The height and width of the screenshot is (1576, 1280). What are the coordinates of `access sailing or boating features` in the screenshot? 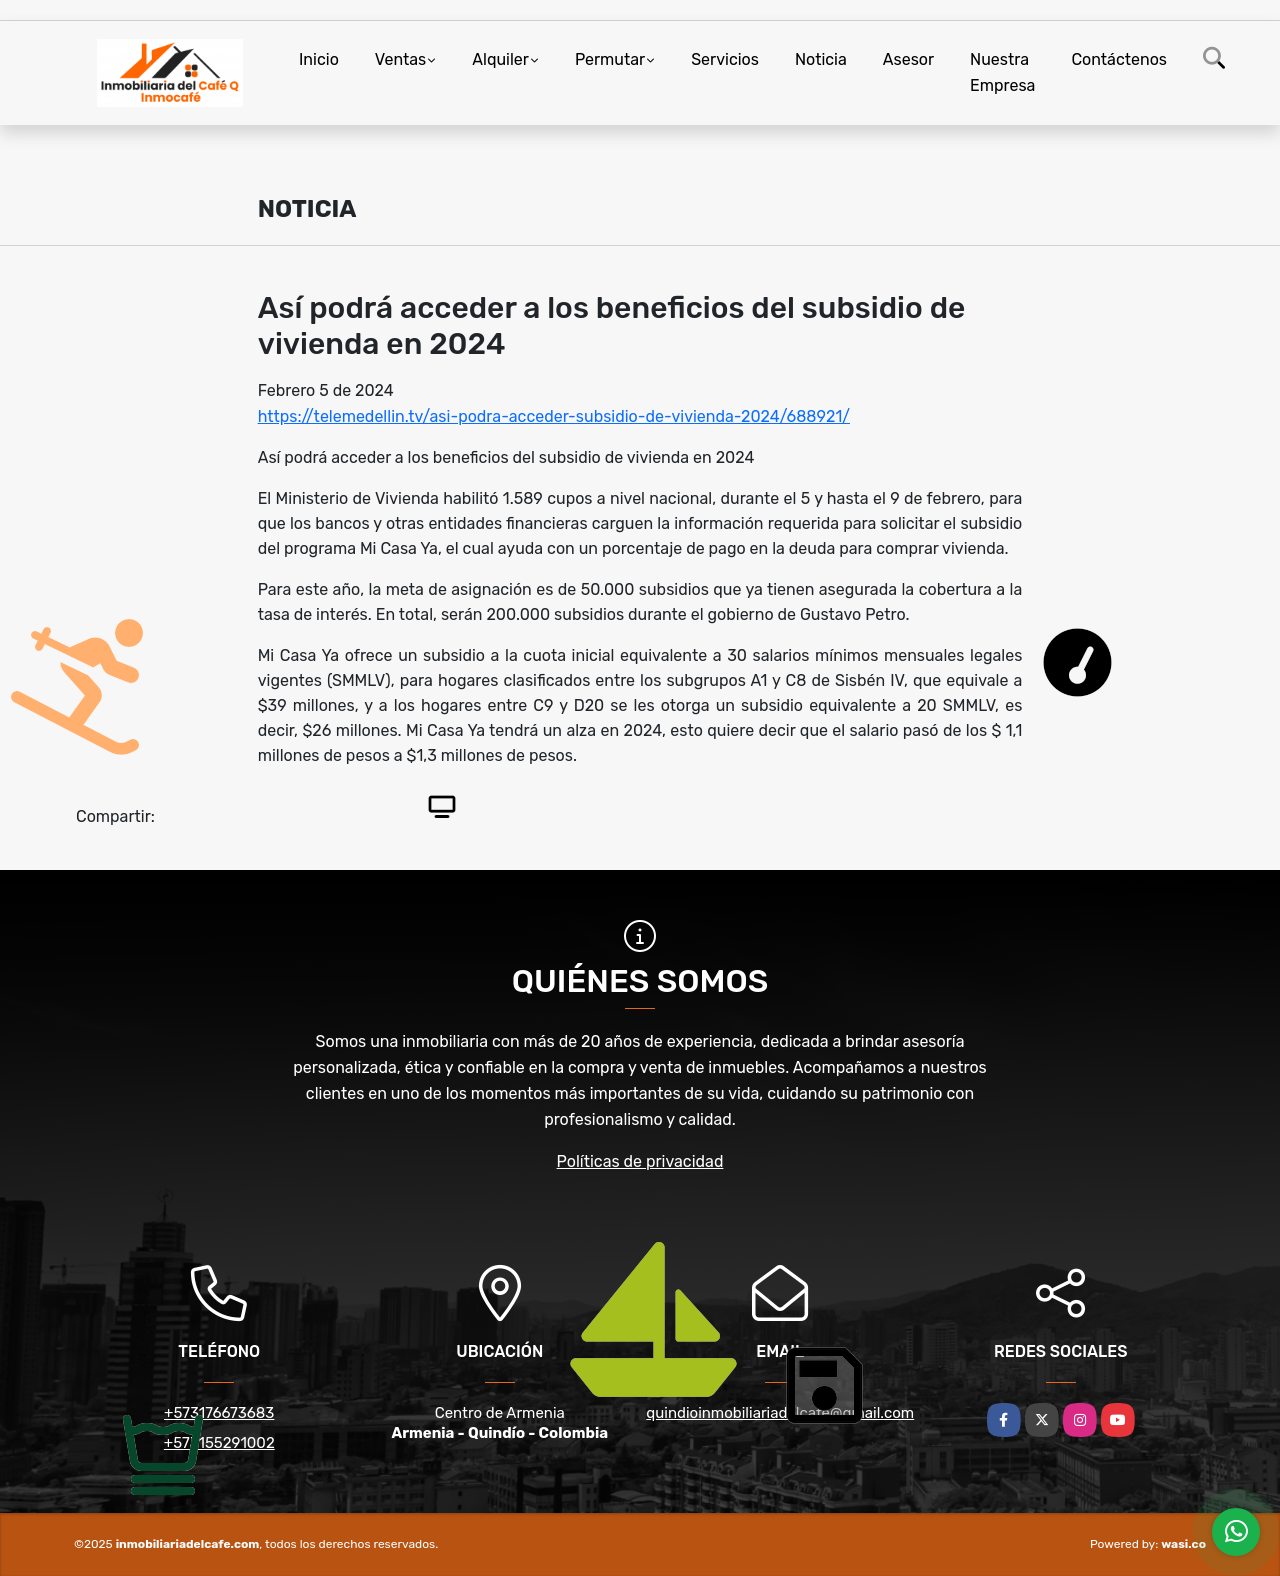 It's located at (653, 1330).